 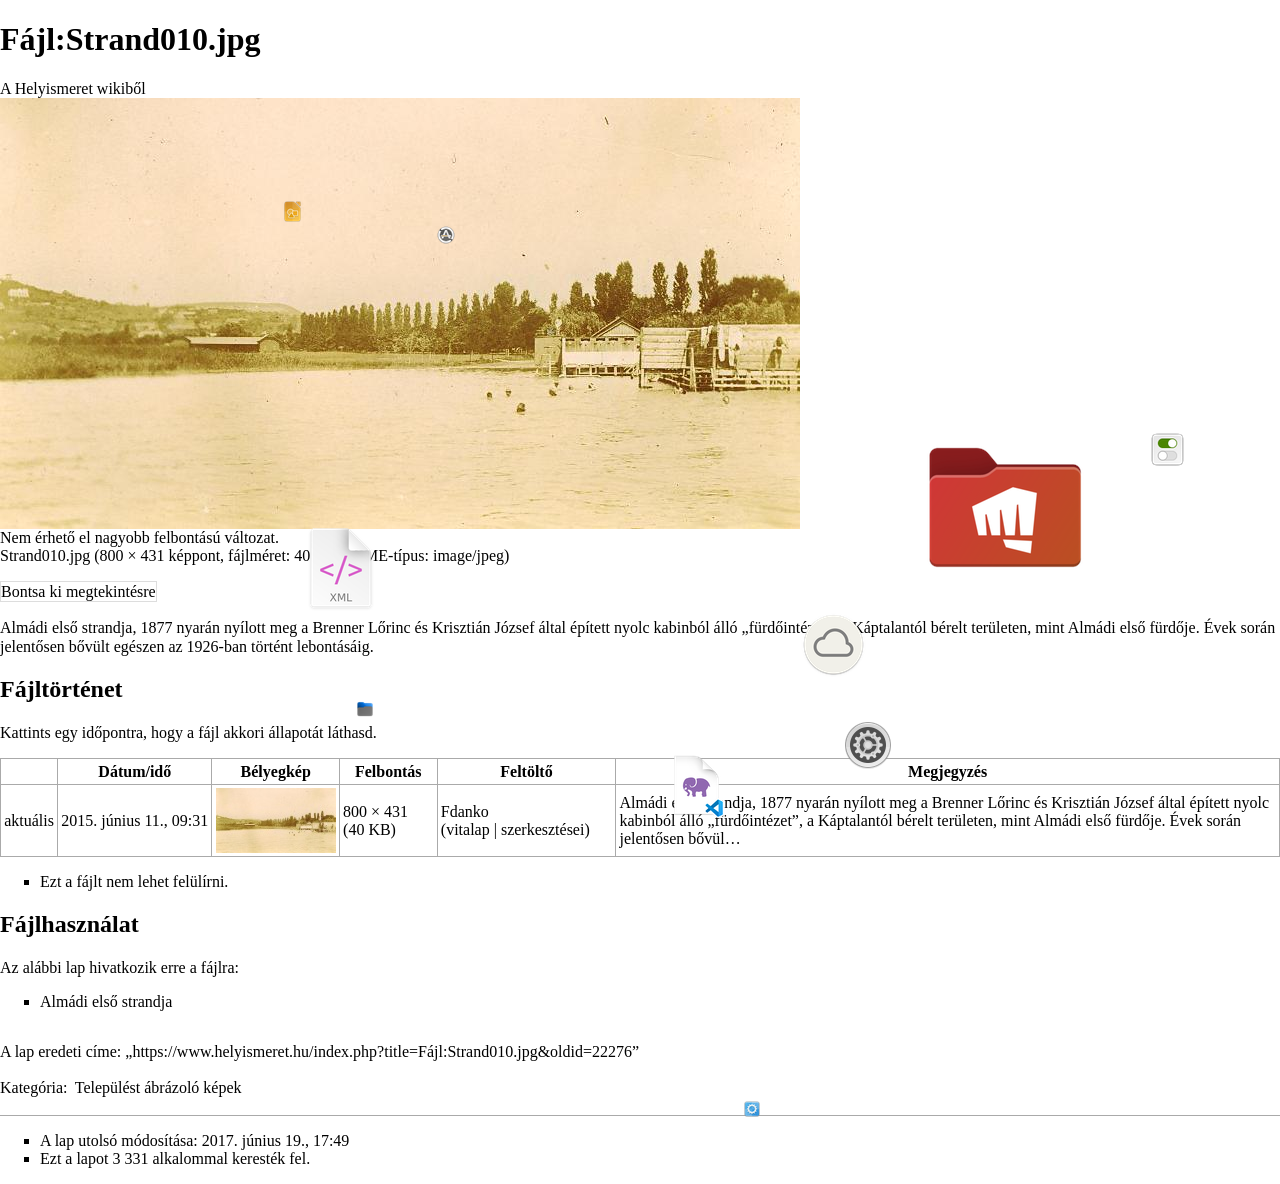 I want to click on open a PHP file in Visual Studio Code, so click(x=696, y=786).